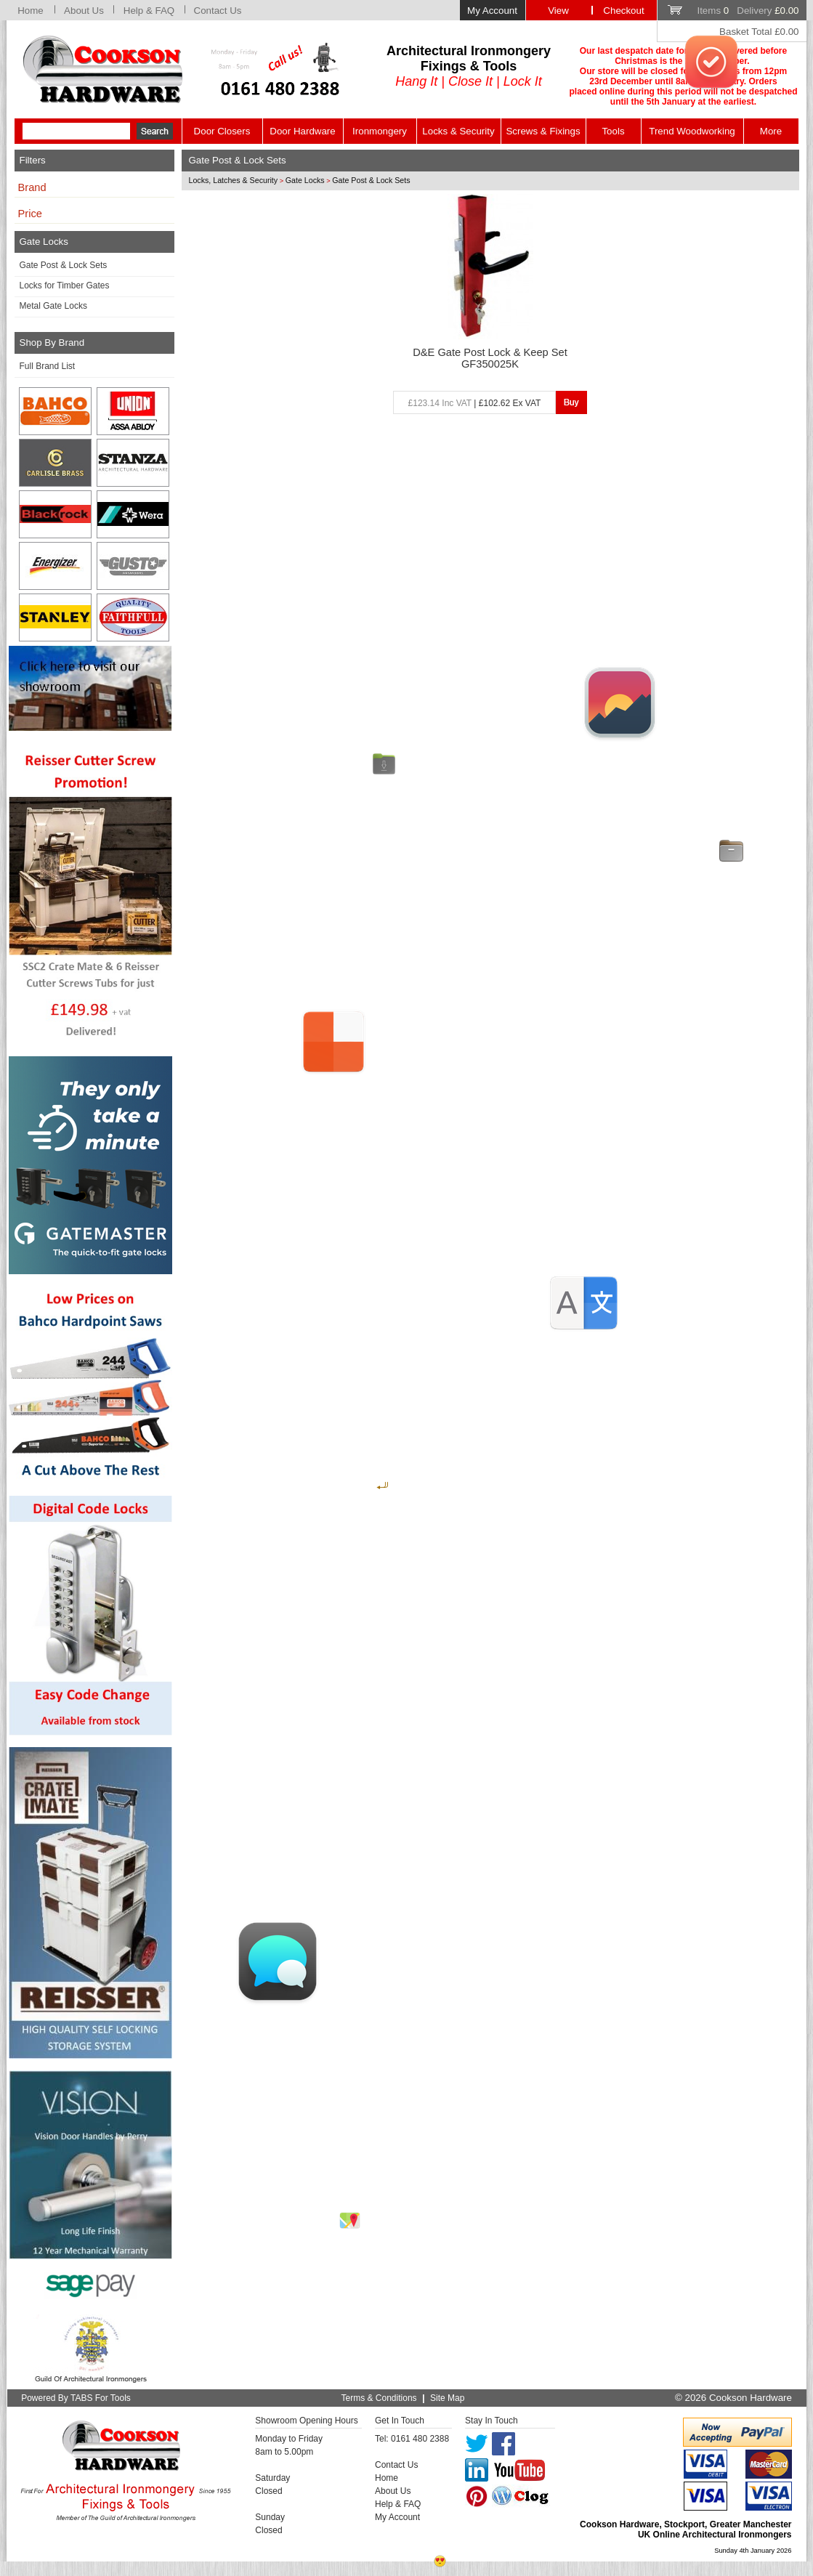 Image resolution: width=813 pixels, height=2576 pixels. Describe the element at coordinates (382, 1485) in the screenshot. I see `reply to all recipients of an email` at that location.